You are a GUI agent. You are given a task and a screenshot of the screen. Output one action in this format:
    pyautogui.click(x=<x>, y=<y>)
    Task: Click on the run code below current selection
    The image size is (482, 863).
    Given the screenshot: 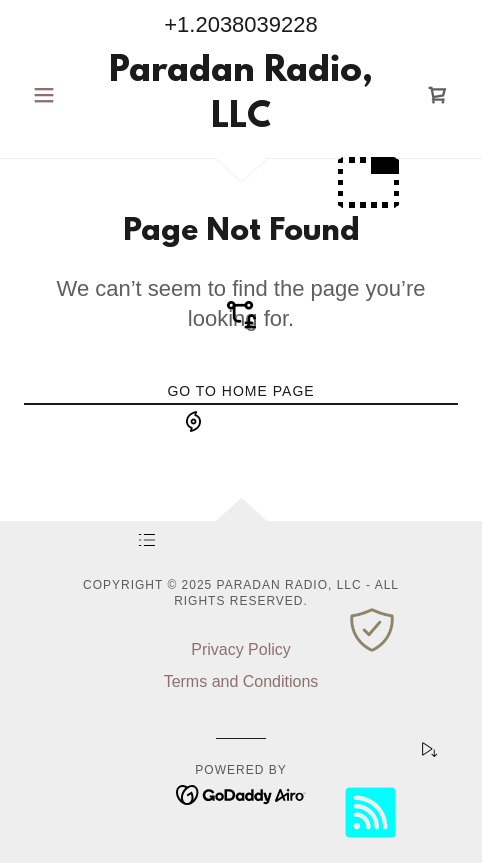 What is the action you would take?
    pyautogui.click(x=429, y=749)
    